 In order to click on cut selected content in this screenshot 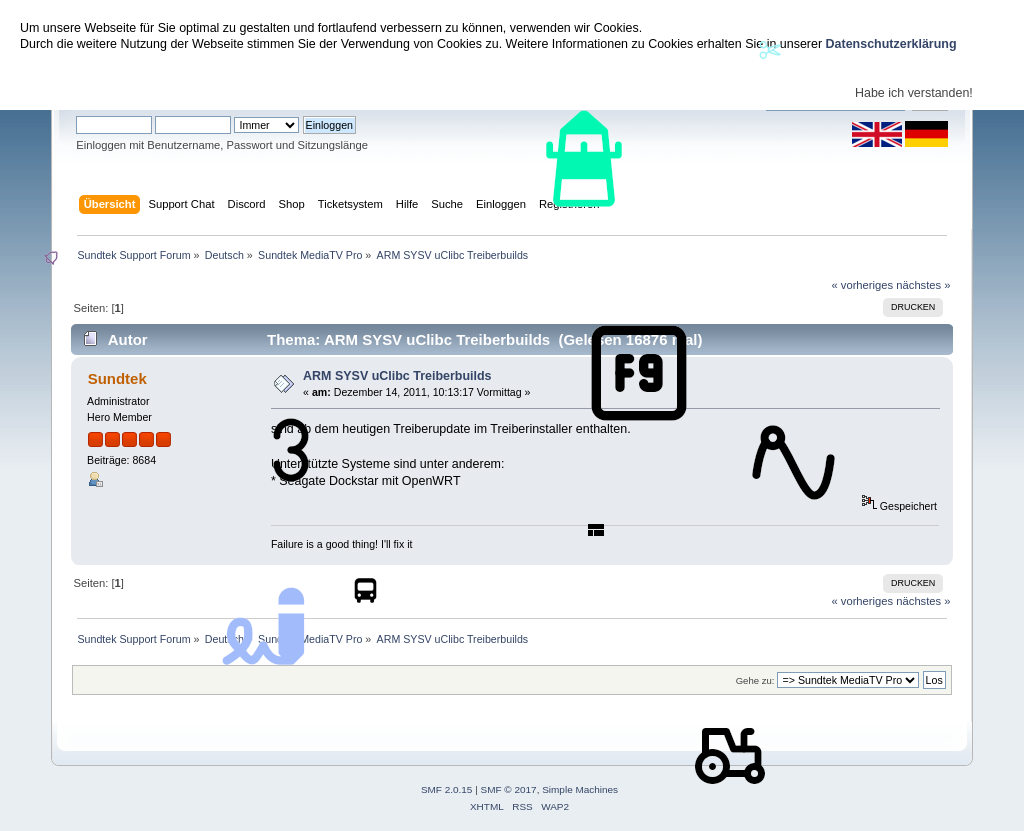, I will do `click(770, 50)`.